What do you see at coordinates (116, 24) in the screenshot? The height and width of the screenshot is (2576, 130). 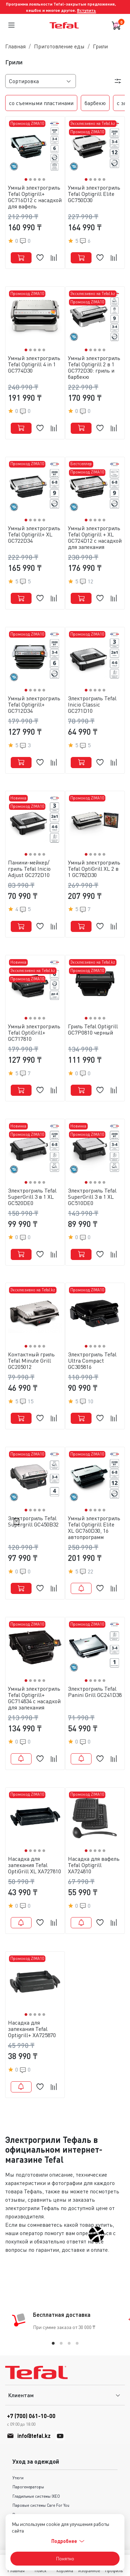 I see `link to Svelte framework documentation or resources` at bounding box center [116, 24].